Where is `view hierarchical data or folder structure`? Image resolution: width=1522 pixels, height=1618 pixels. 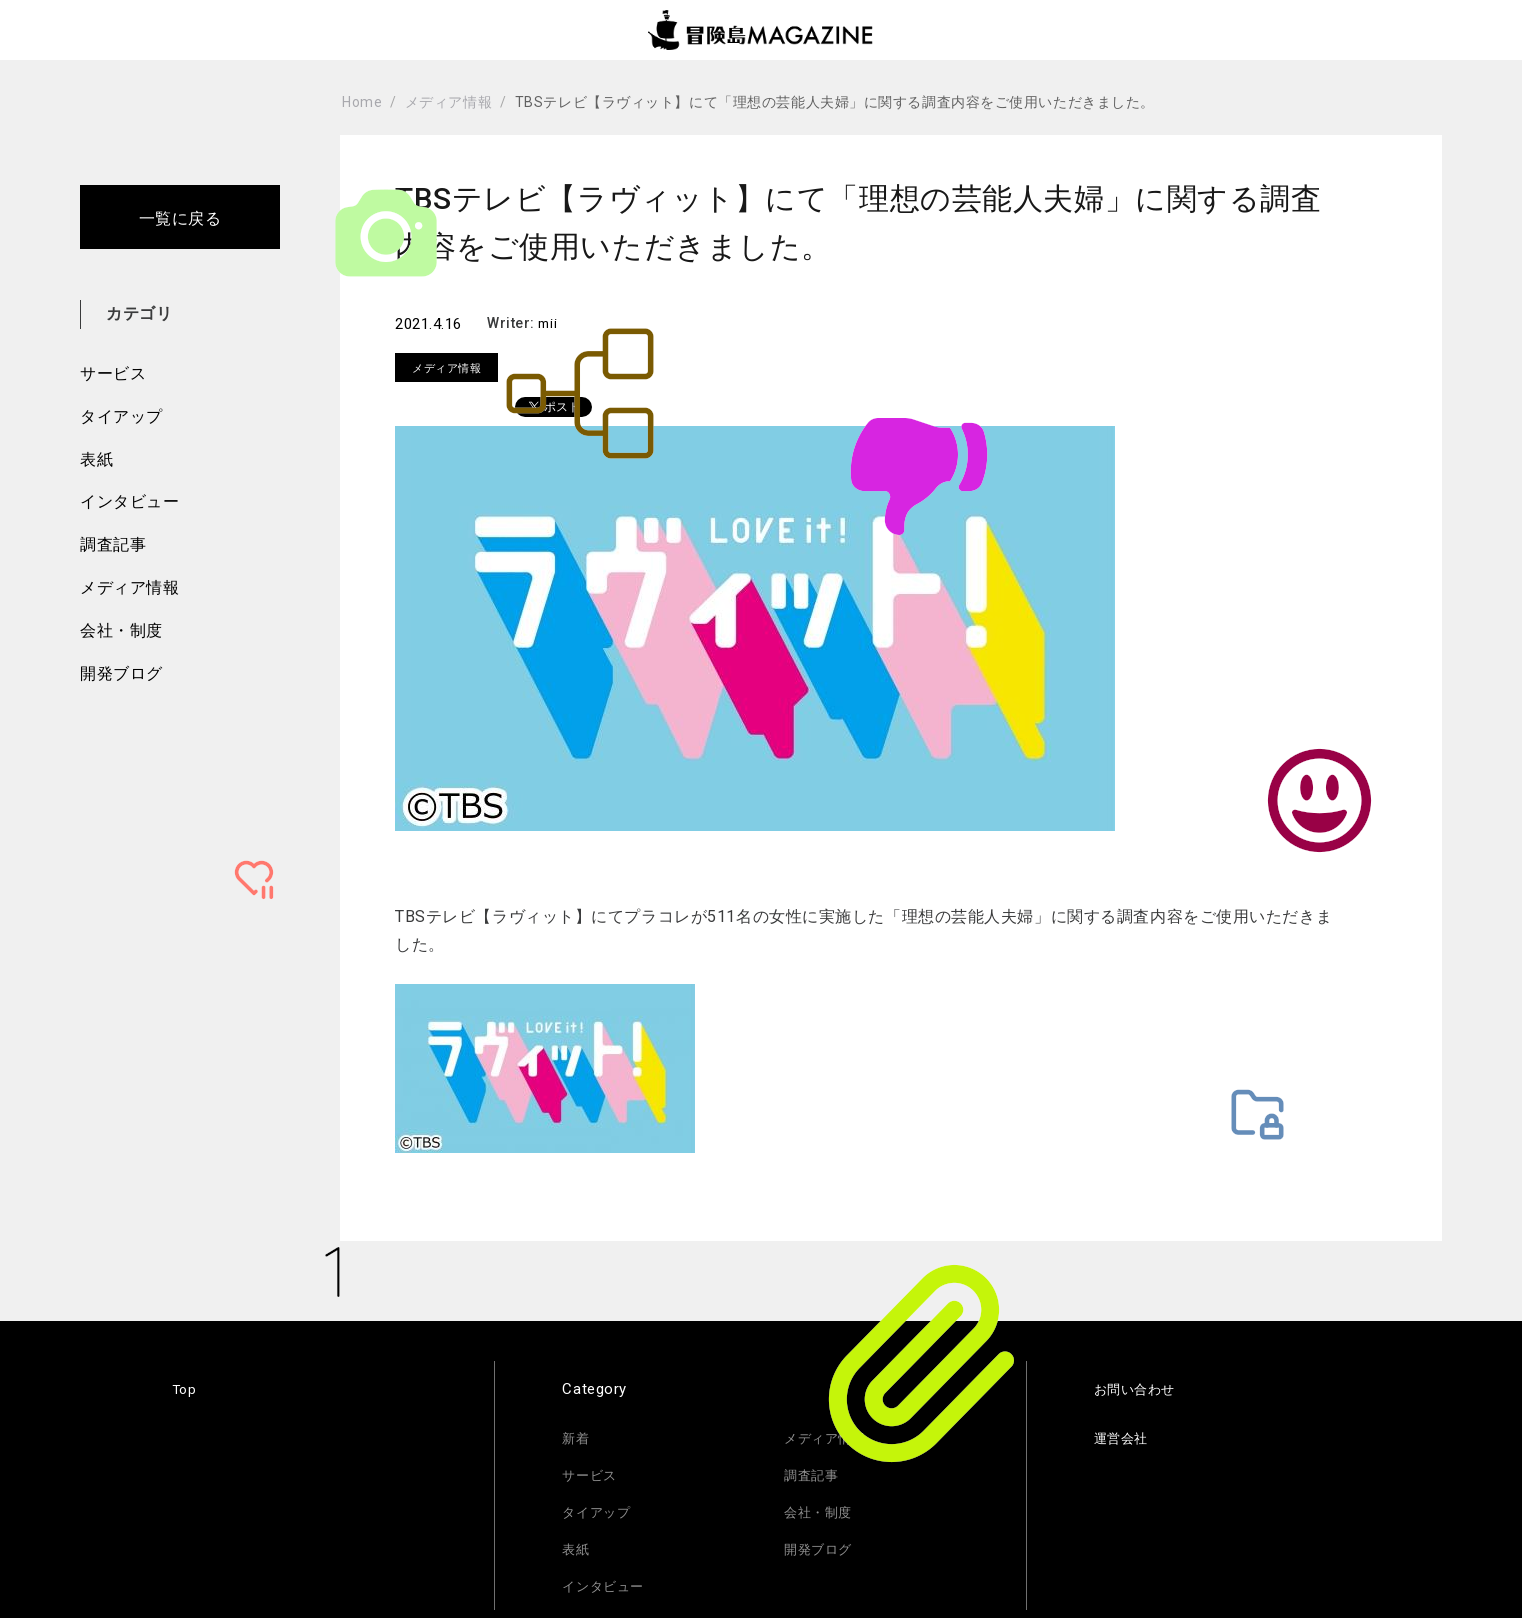 view hierarchical data or folder structure is located at coordinates (588, 393).